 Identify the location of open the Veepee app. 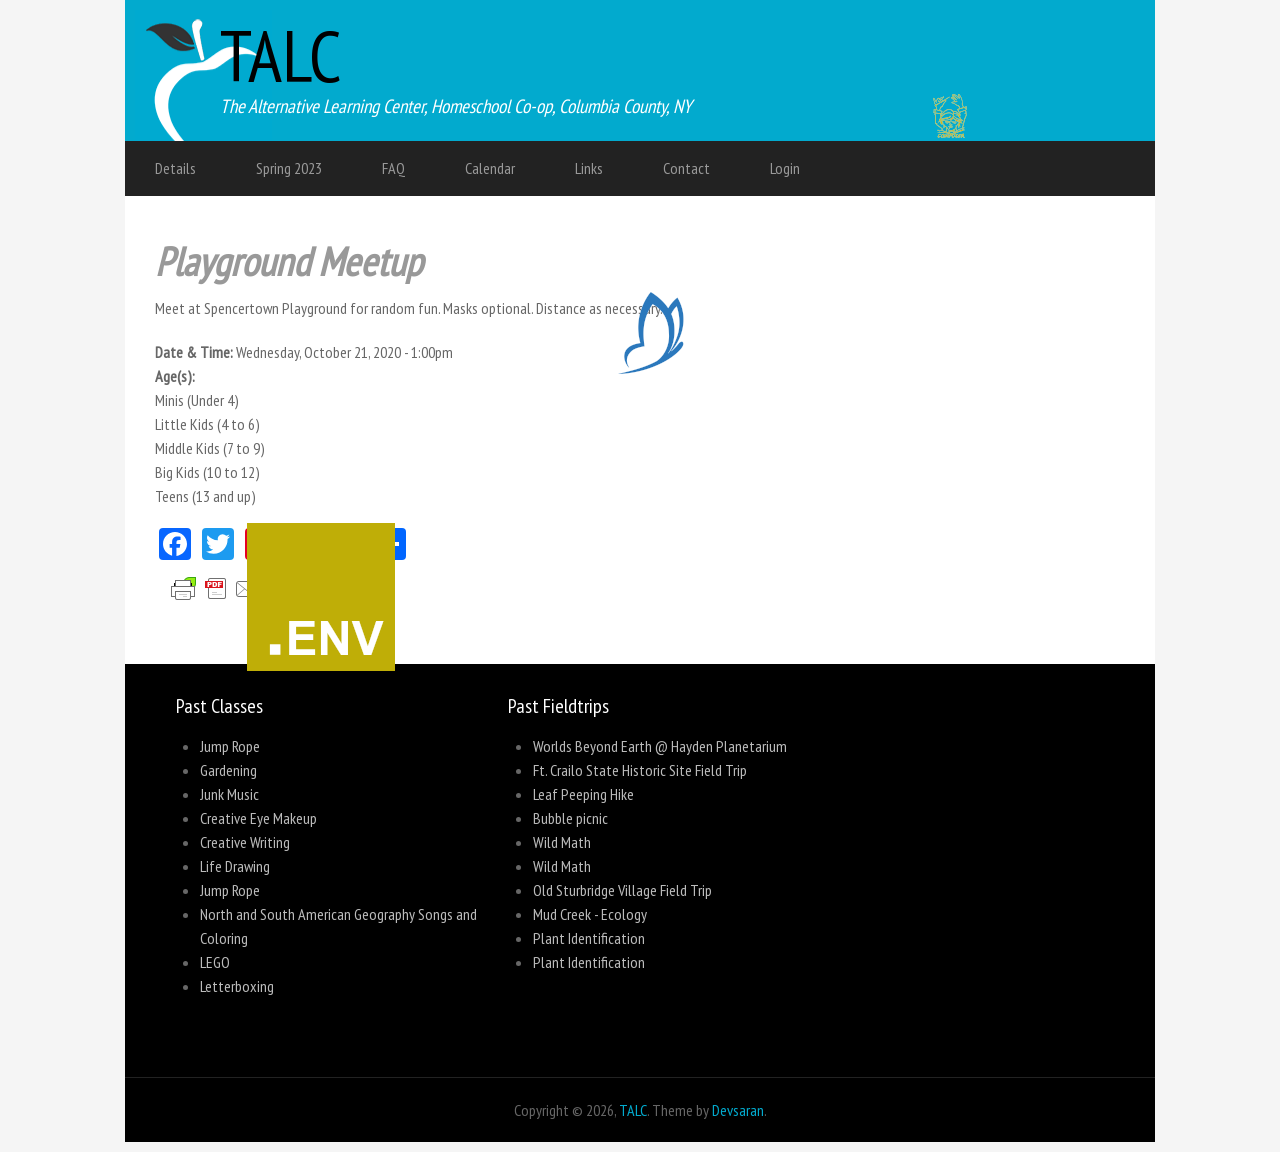
(651, 333).